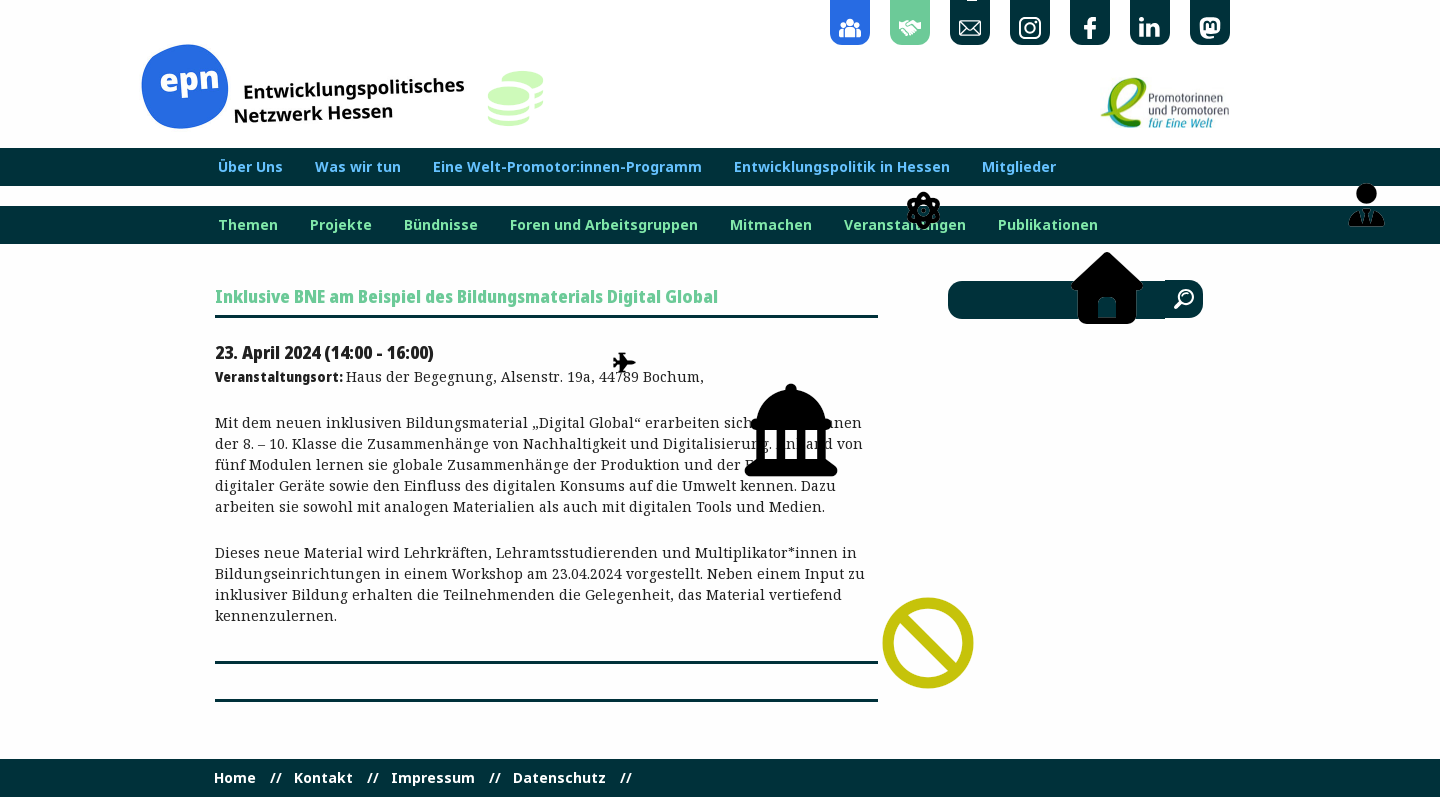 This screenshot has width=1440, height=797. I want to click on indicates a blocked or prohibited action, so click(928, 643).